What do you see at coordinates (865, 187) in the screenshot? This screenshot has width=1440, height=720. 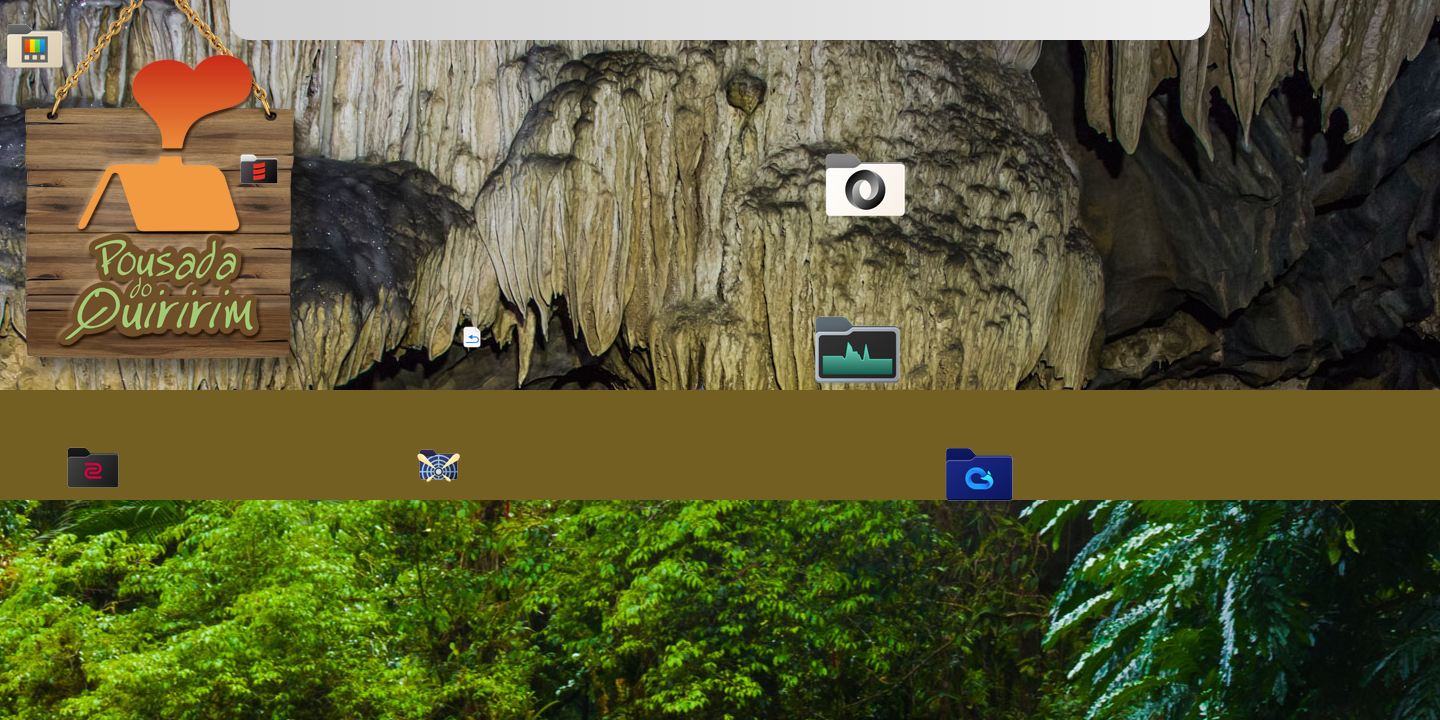 I see `open folder containing JSON configuration files` at bounding box center [865, 187].